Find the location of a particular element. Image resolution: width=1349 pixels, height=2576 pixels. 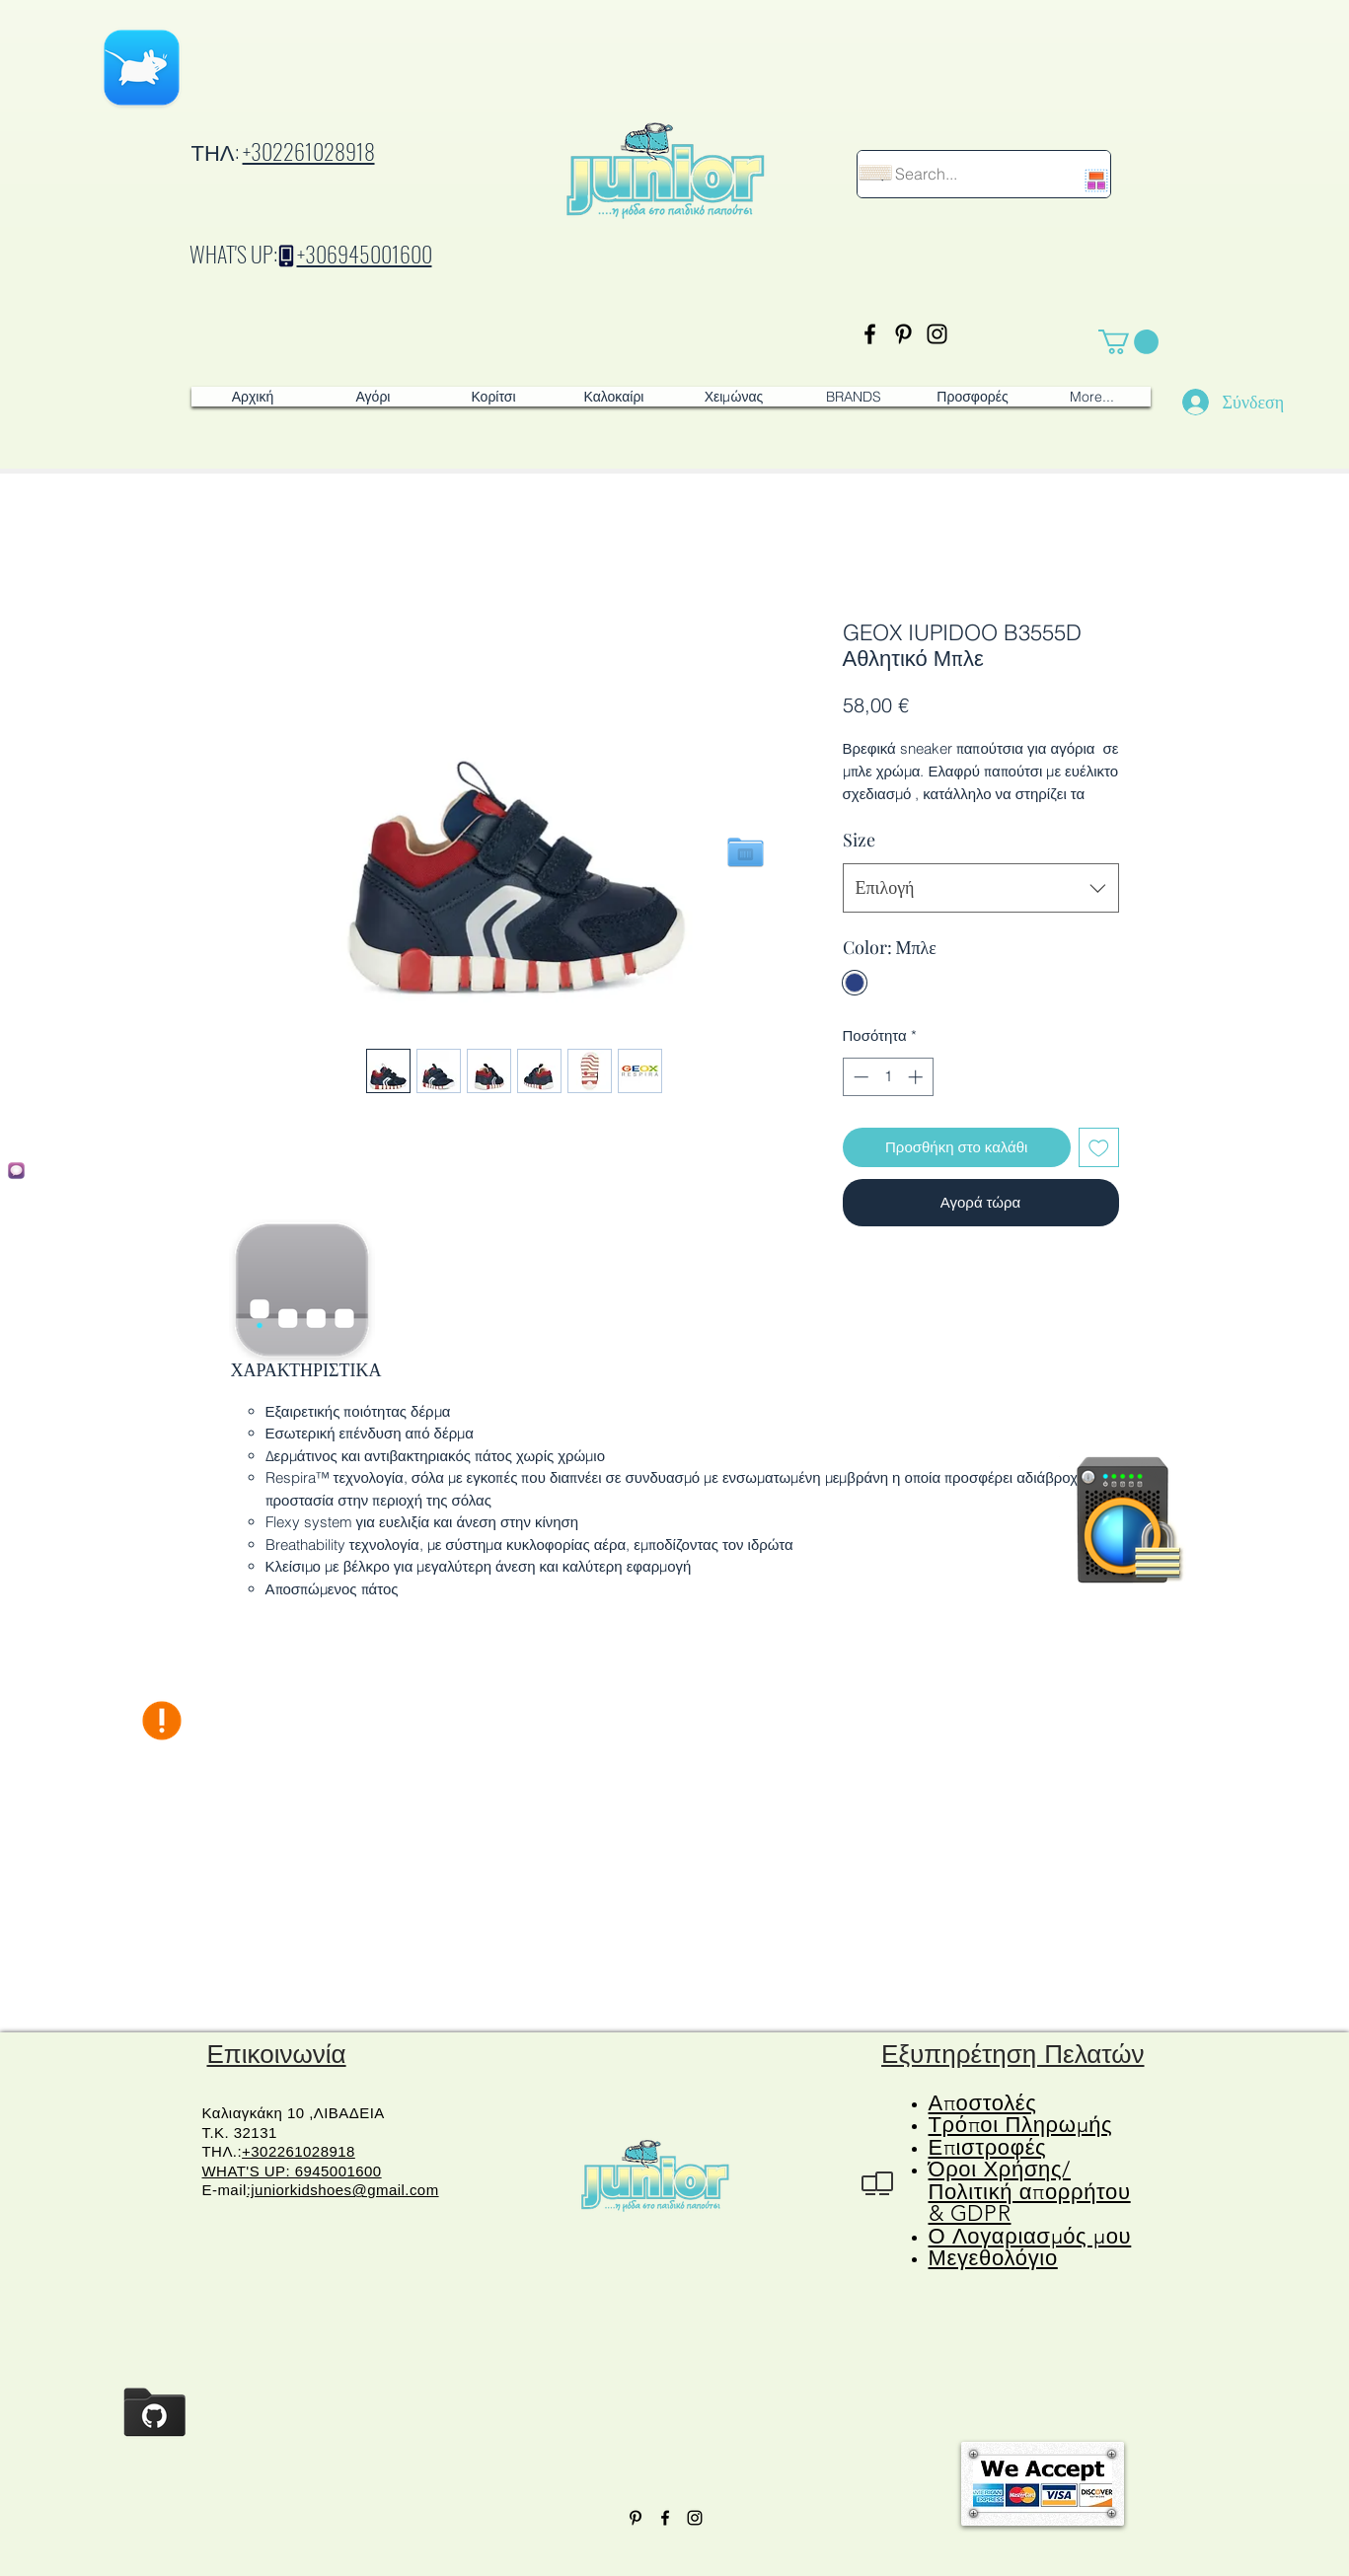

open folder containing github repositories is located at coordinates (154, 2413).